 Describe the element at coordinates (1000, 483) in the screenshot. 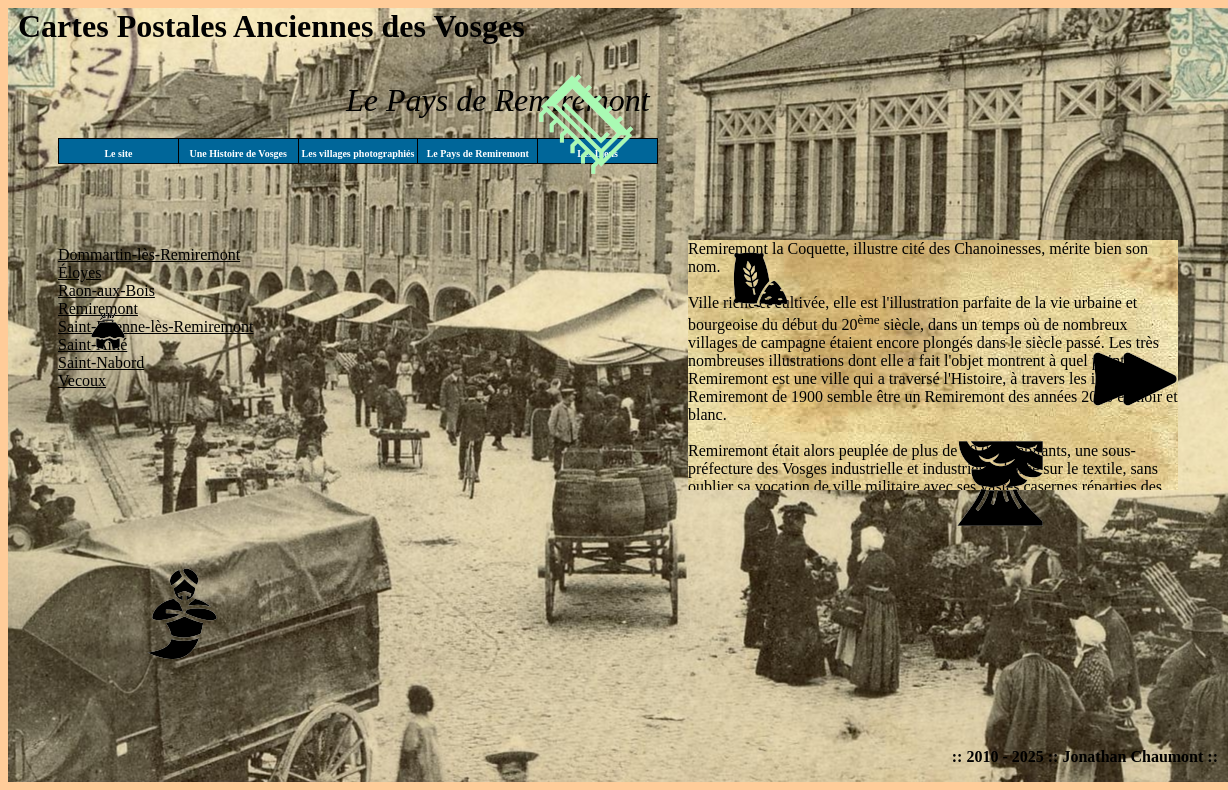

I see `indicates volcanic activity or geological hazard` at that location.